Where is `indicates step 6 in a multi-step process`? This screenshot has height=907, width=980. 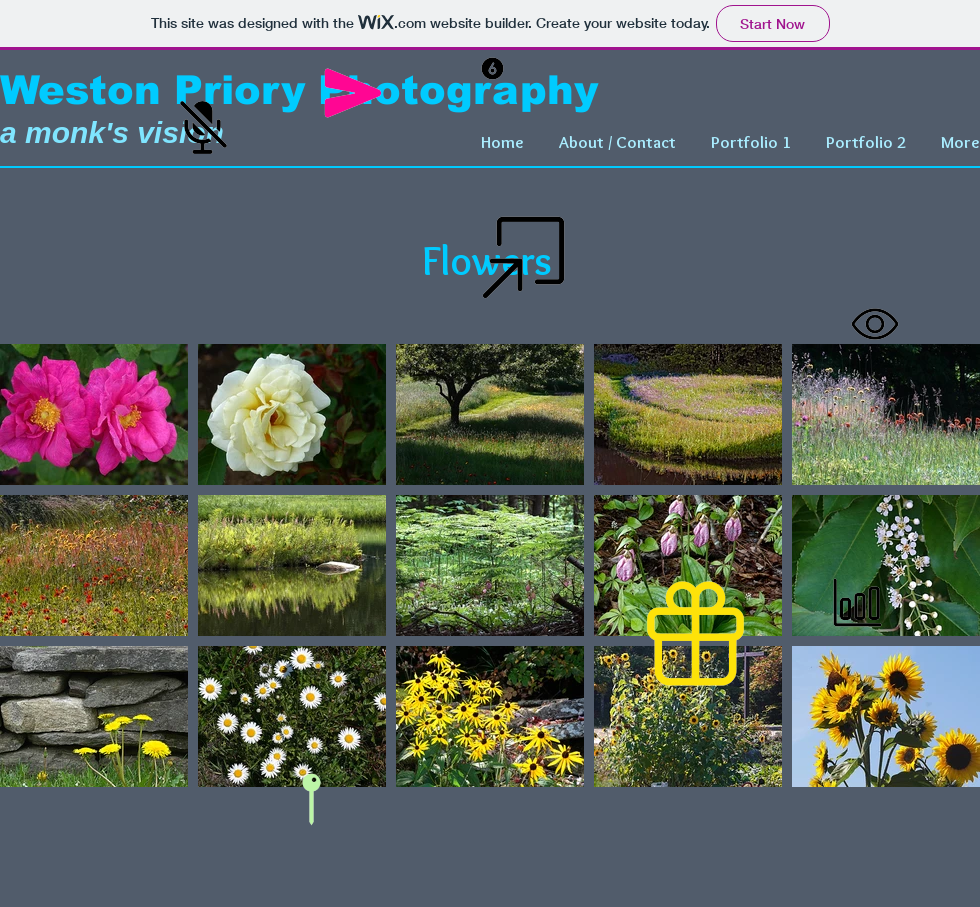 indicates step 6 in a multi-step process is located at coordinates (492, 68).